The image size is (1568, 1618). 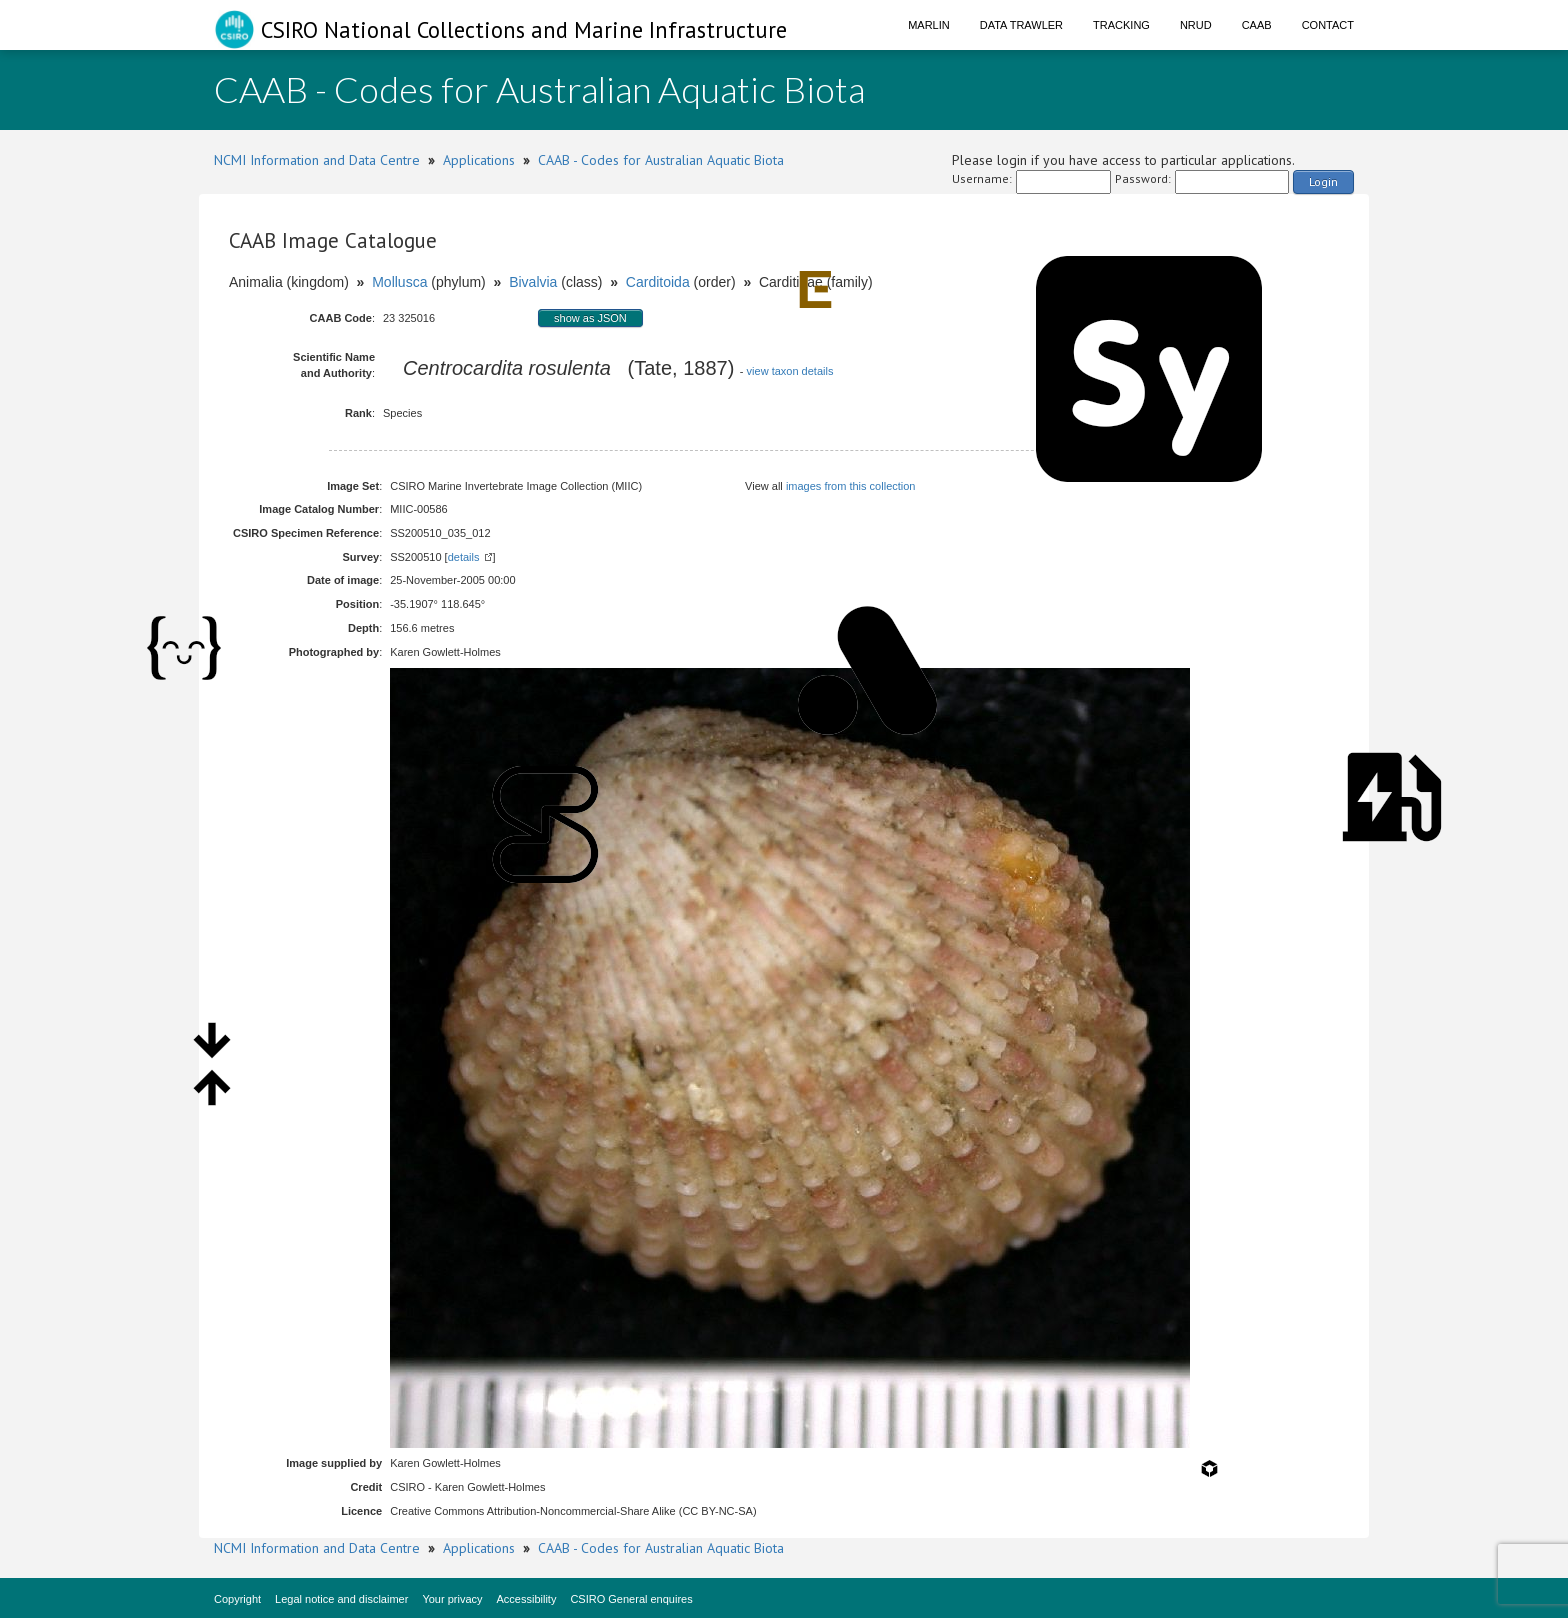 What do you see at coordinates (1392, 797) in the screenshot?
I see `find nearby EV charging stations` at bounding box center [1392, 797].